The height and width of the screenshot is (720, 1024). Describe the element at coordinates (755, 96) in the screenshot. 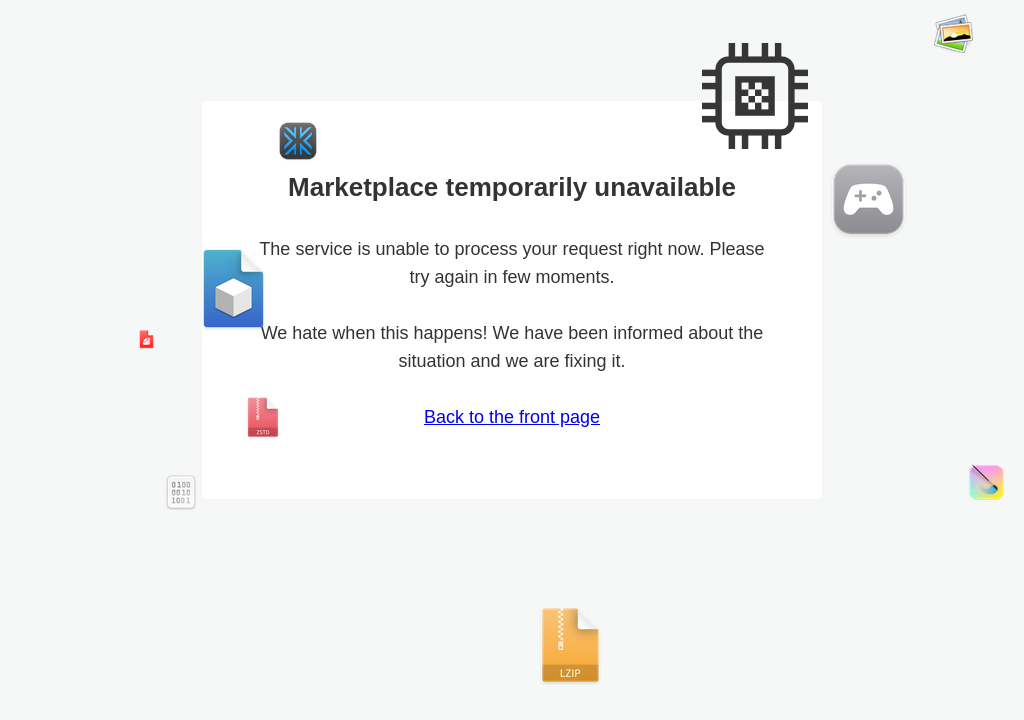

I see `access electronics or hardware settings` at that location.